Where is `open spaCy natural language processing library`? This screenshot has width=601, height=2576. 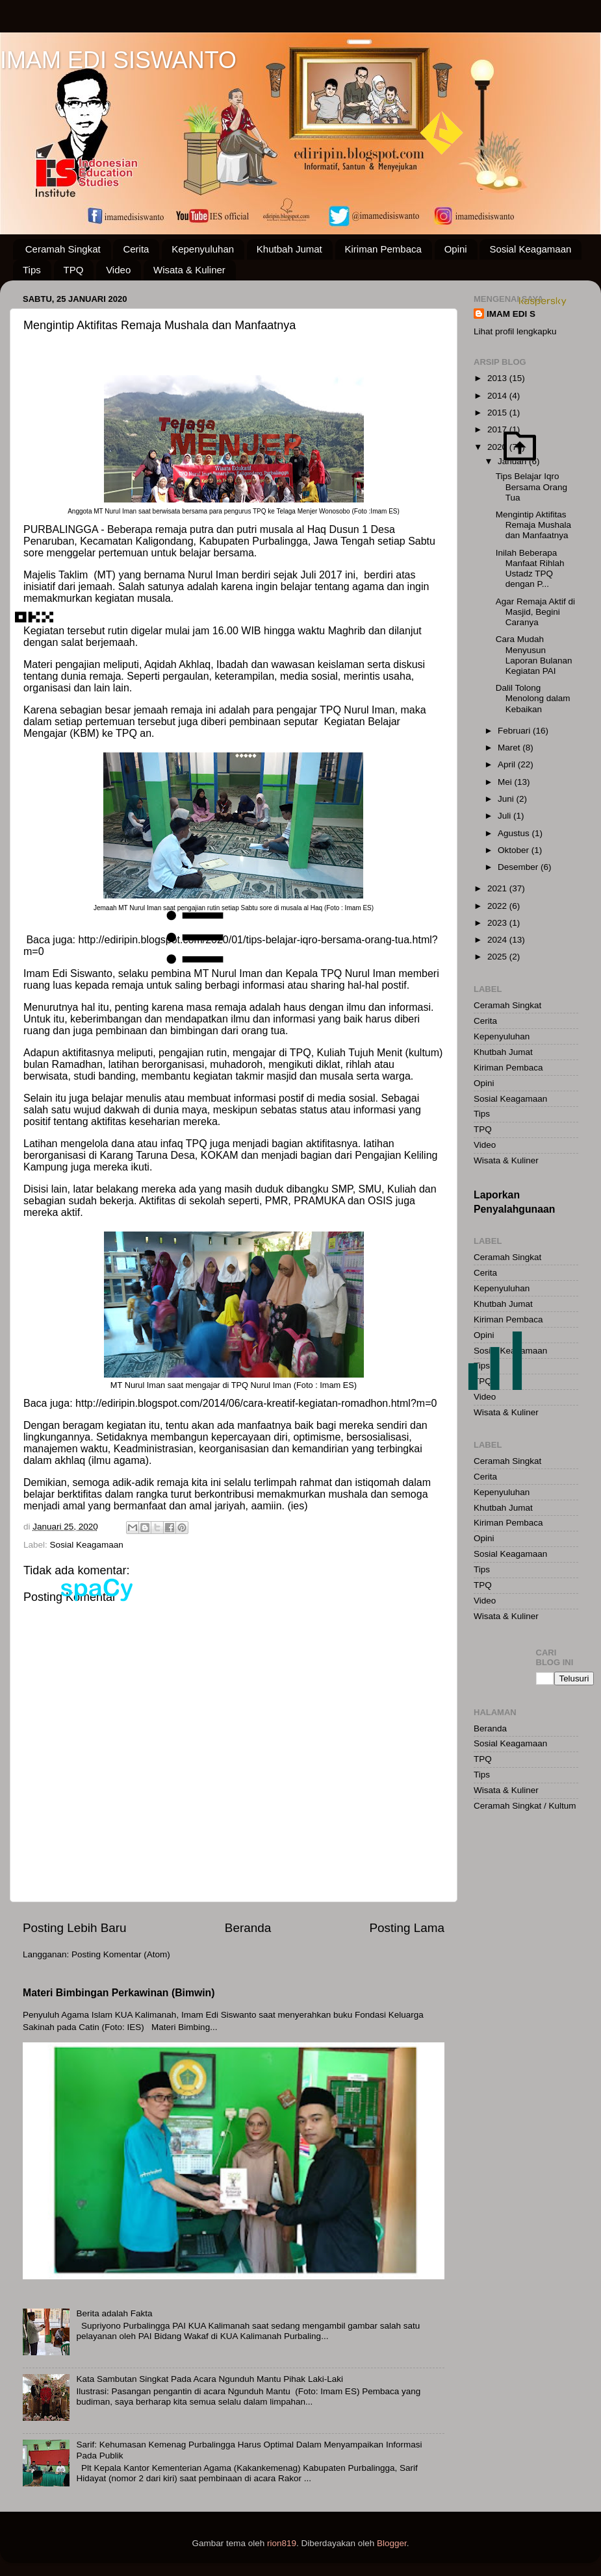 open spaCy natural language processing library is located at coordinates (97, 1590).